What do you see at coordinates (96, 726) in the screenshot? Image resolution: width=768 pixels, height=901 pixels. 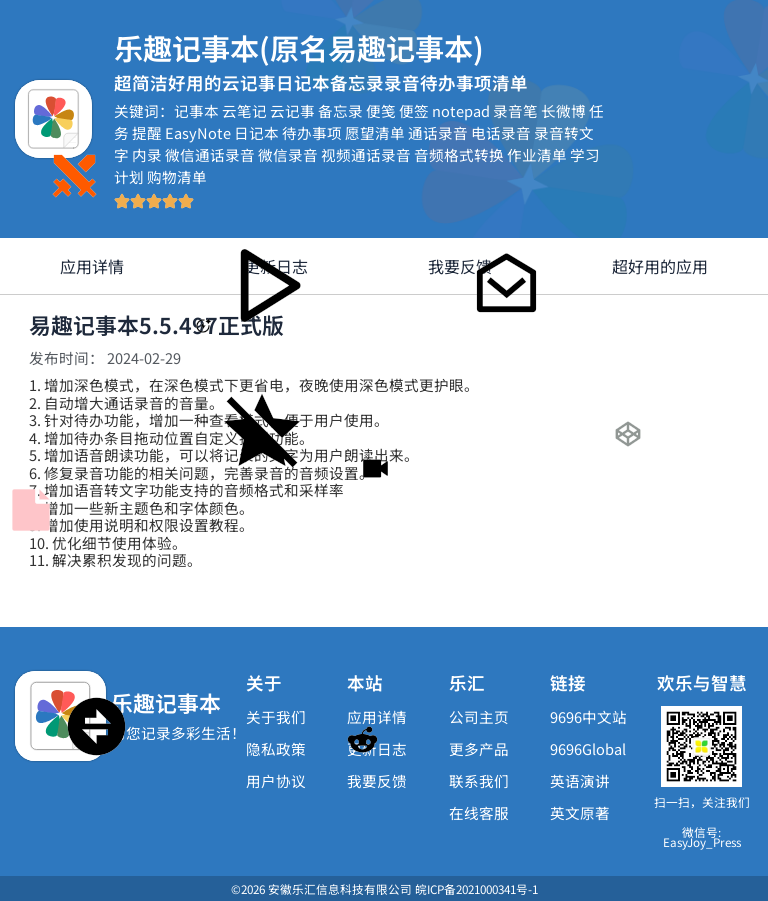 I see `exchange or swap currencies` at bounding box center [96, 726].